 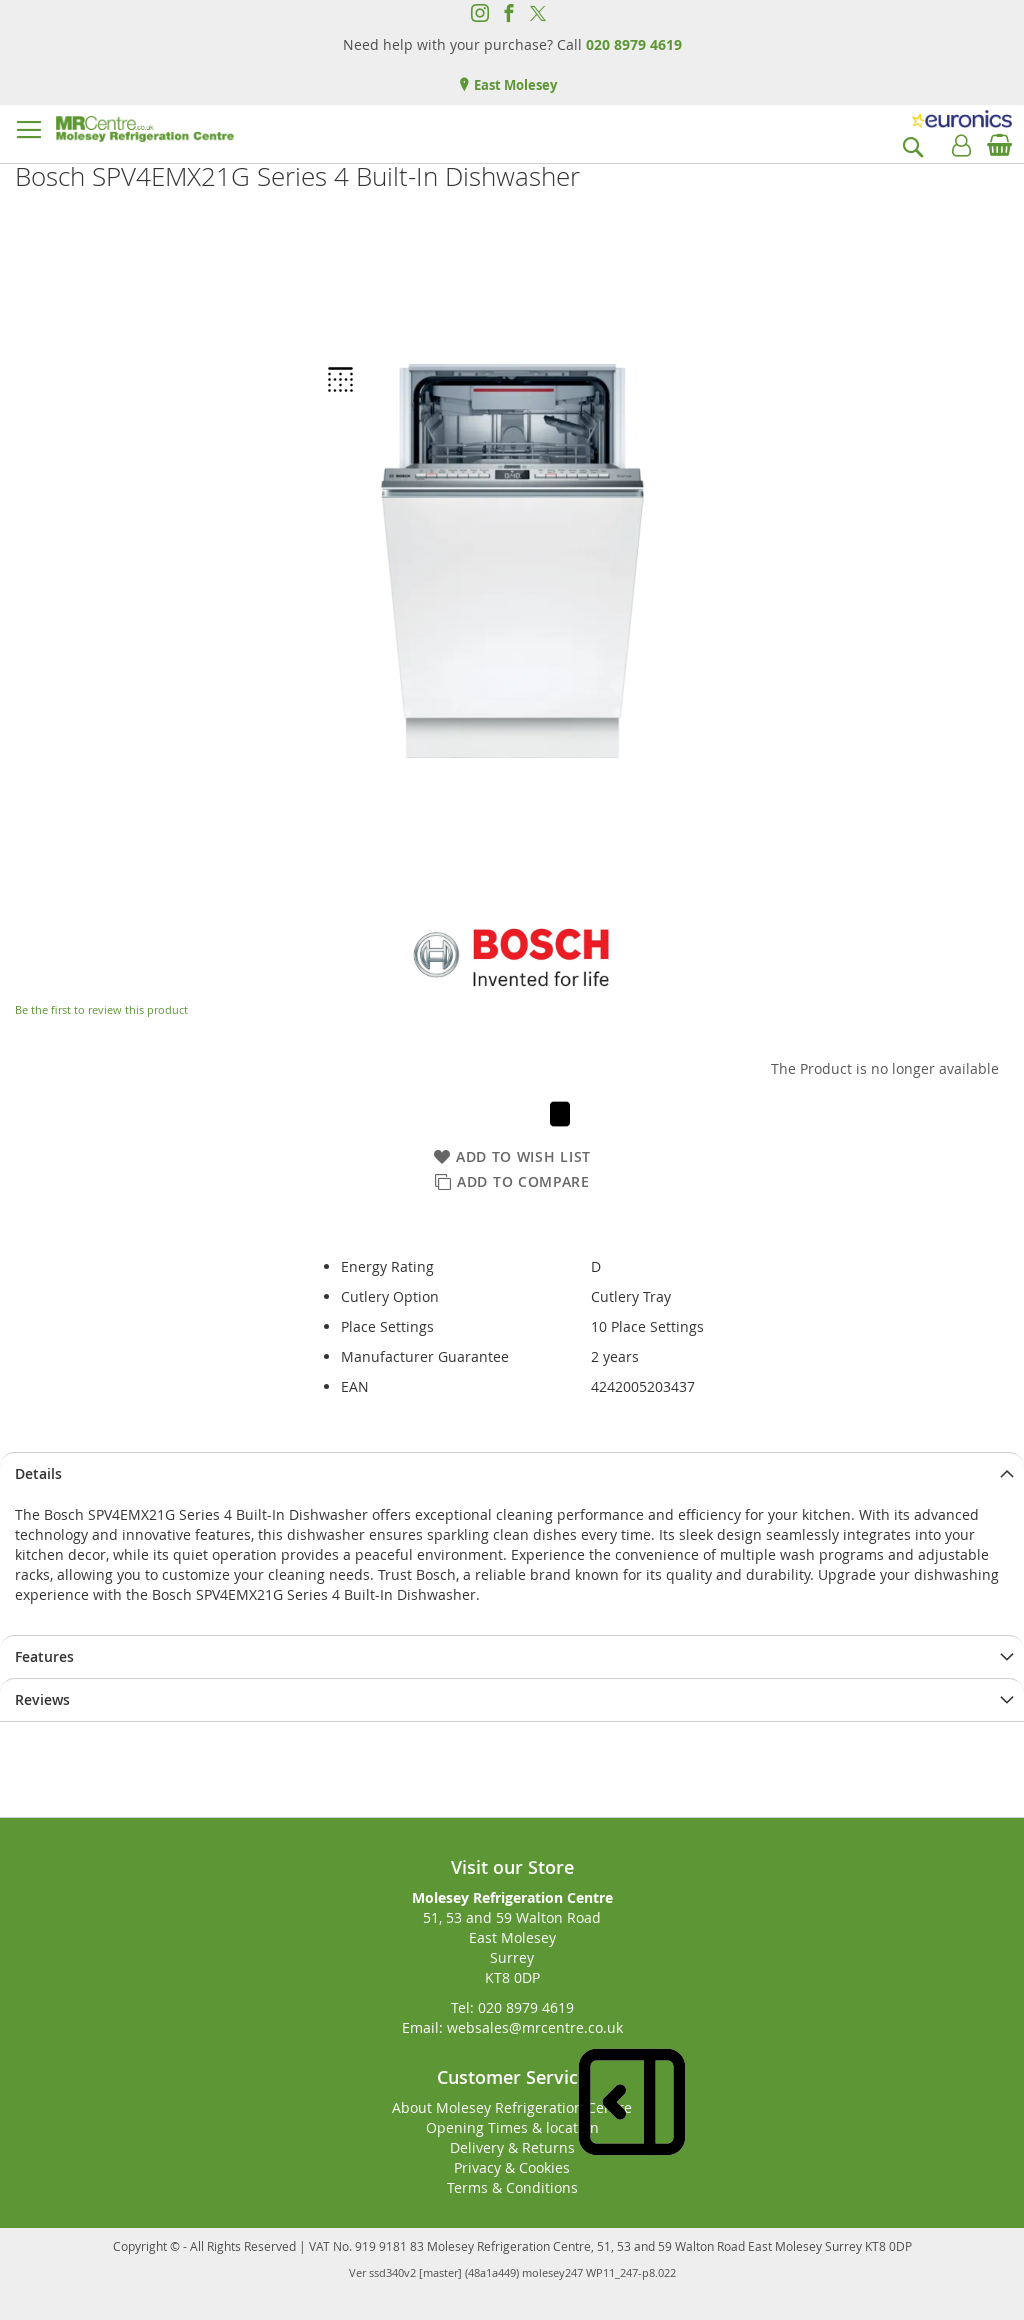 I want to click on expand the right sidebar panel, so click(x=632, y=2102).